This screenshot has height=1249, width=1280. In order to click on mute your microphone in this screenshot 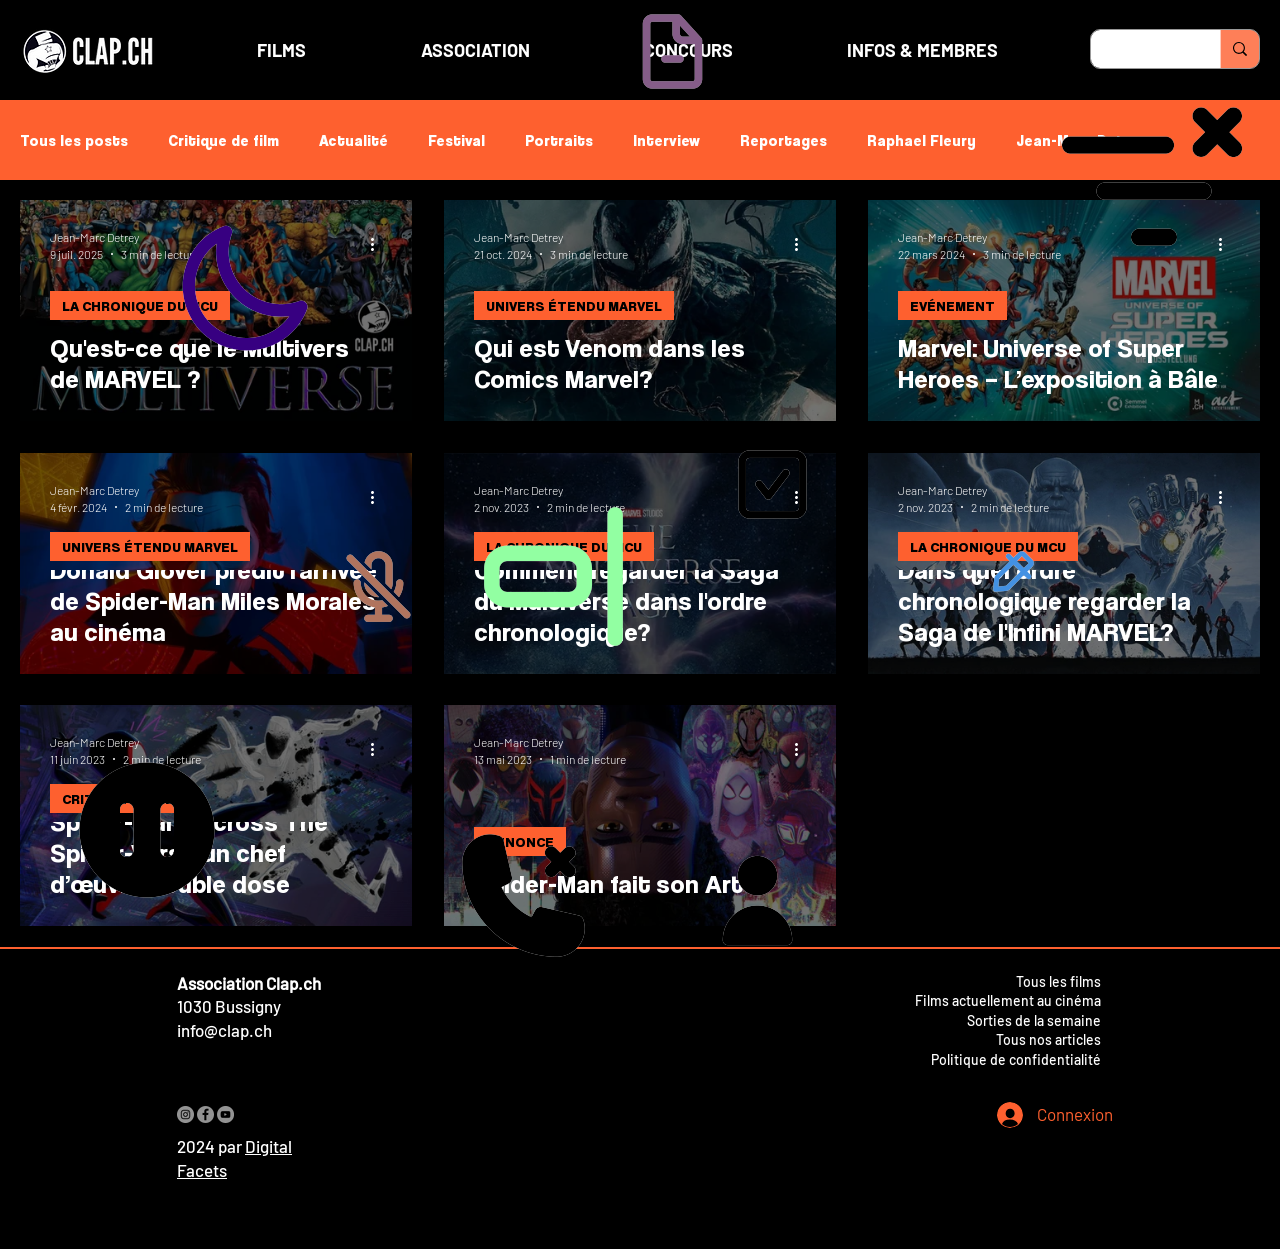, I will do `click(378, 586)`.